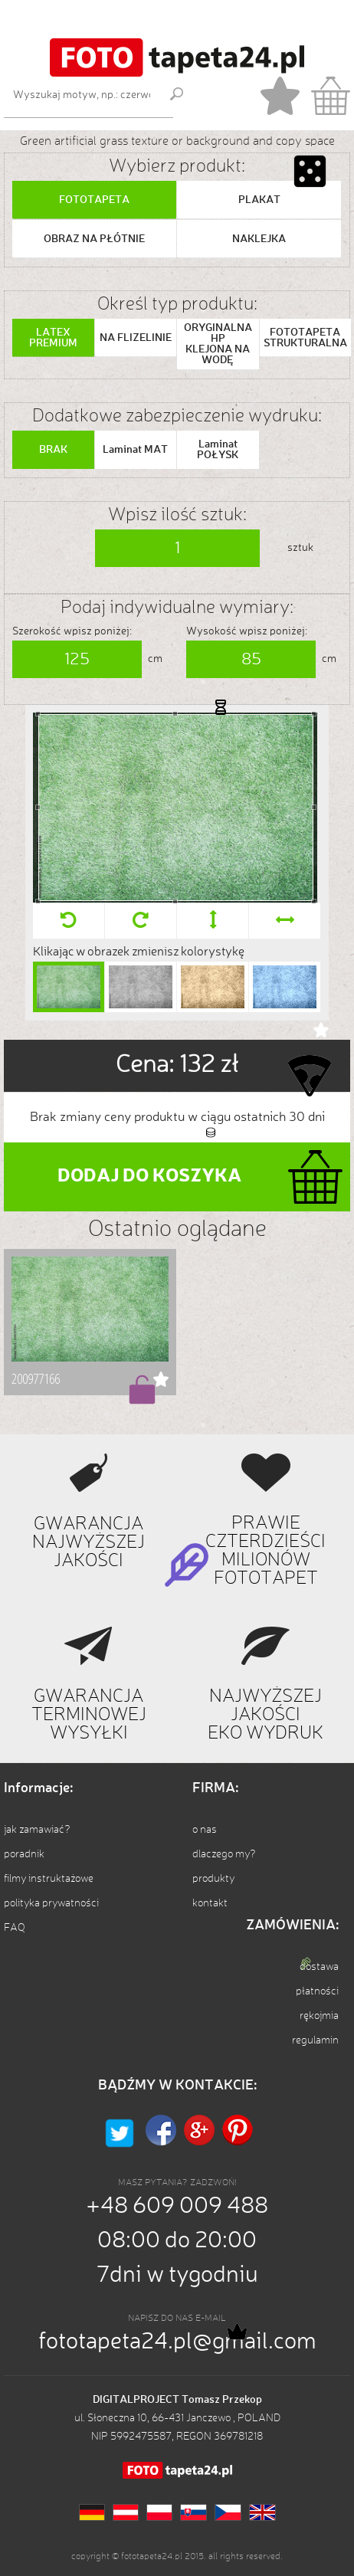 The width and height of the screenshot is (354, 2576). Describe the element at coordinates (310, 171) in the screenshot. I see `access casino or gambling games` at that location.